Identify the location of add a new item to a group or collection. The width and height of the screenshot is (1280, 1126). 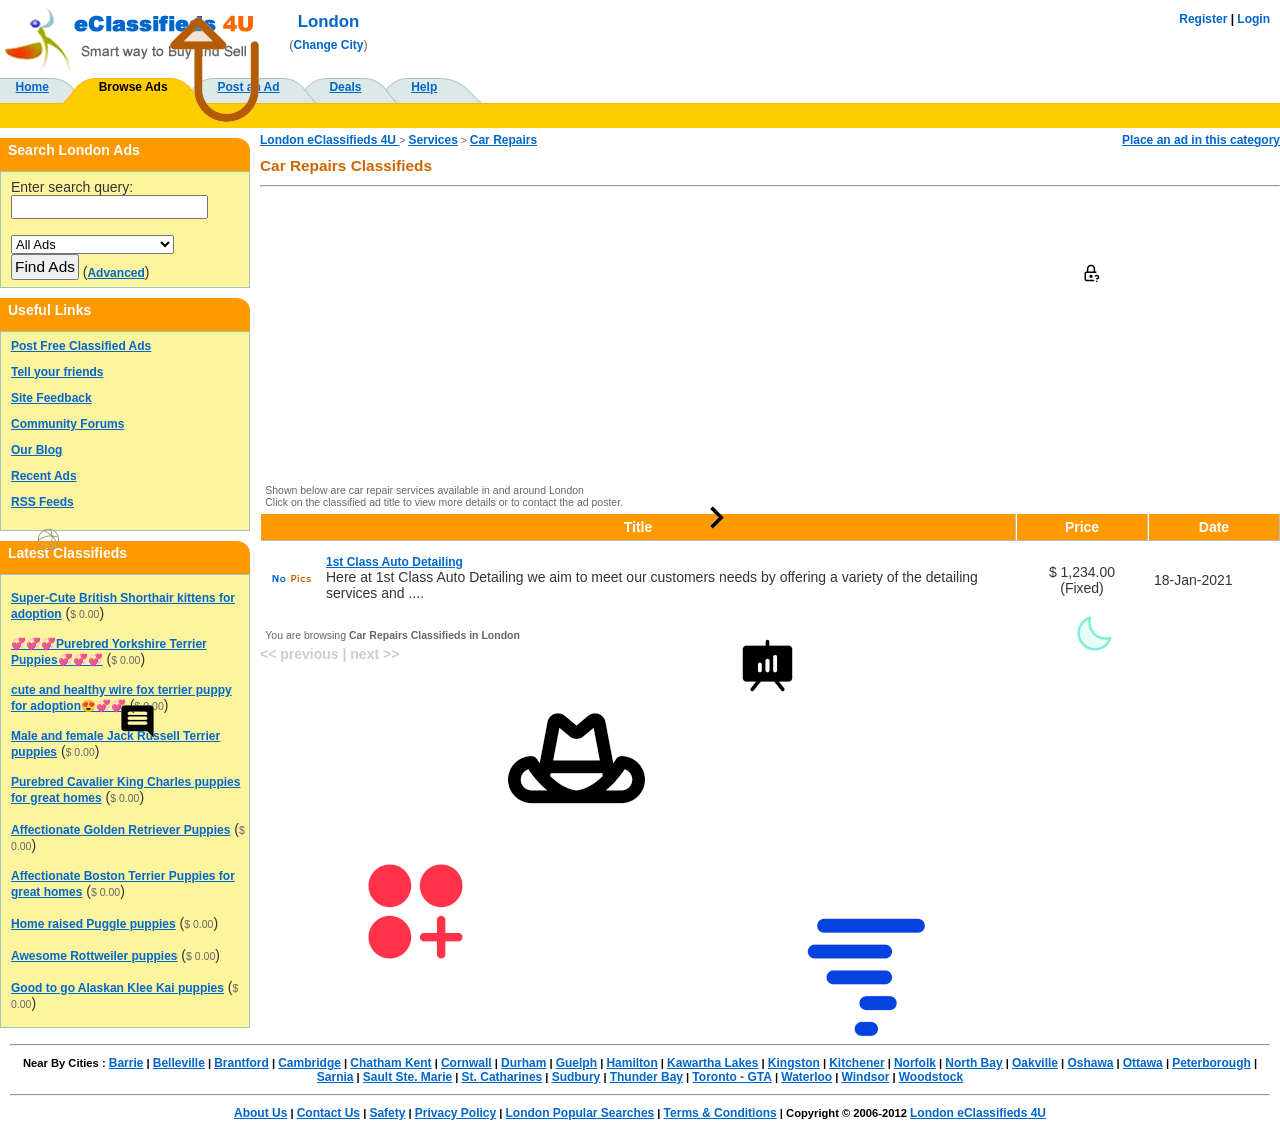
(415, 911).